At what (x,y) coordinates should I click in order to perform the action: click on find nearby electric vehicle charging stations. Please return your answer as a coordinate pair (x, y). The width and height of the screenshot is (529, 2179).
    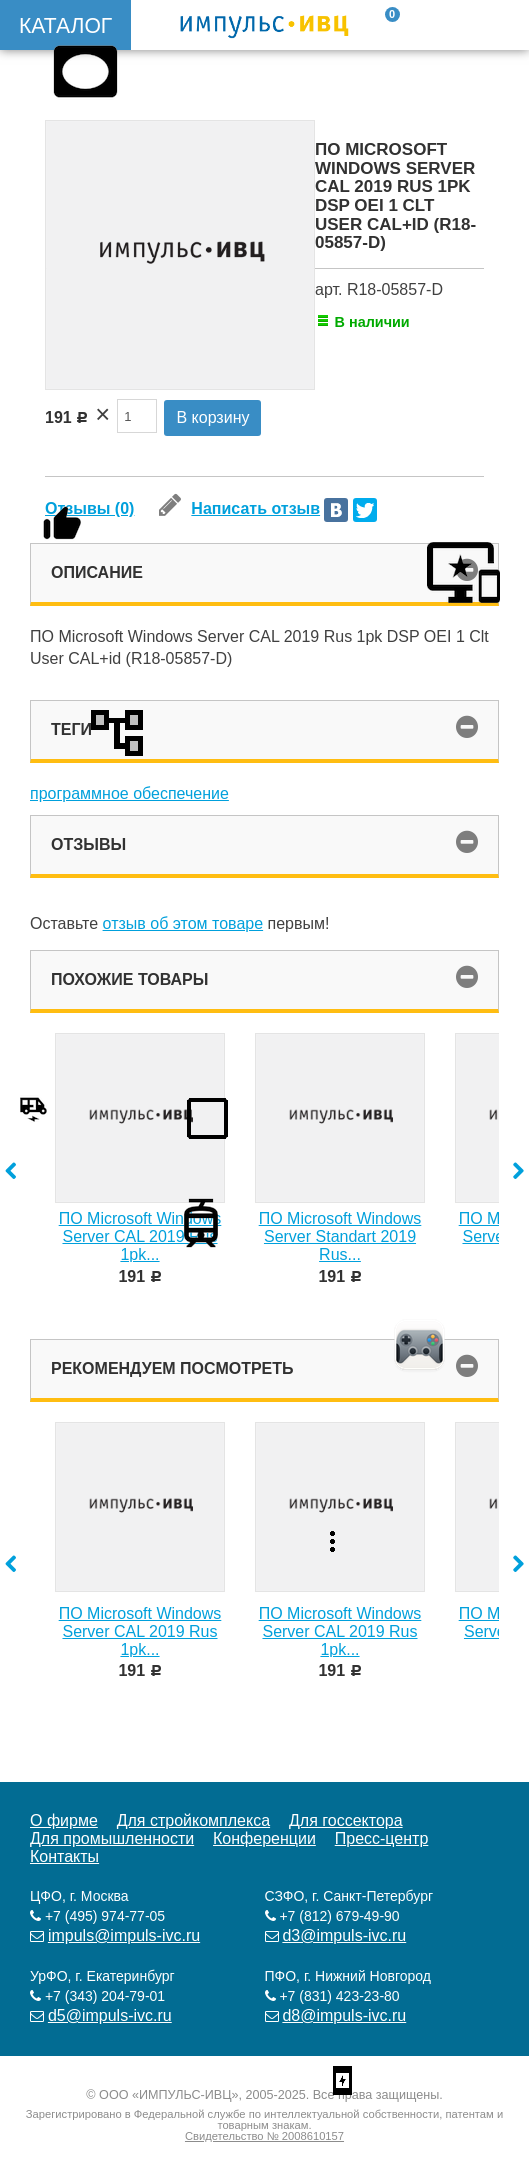
    Looking at the image, I should click on (342, 2080).